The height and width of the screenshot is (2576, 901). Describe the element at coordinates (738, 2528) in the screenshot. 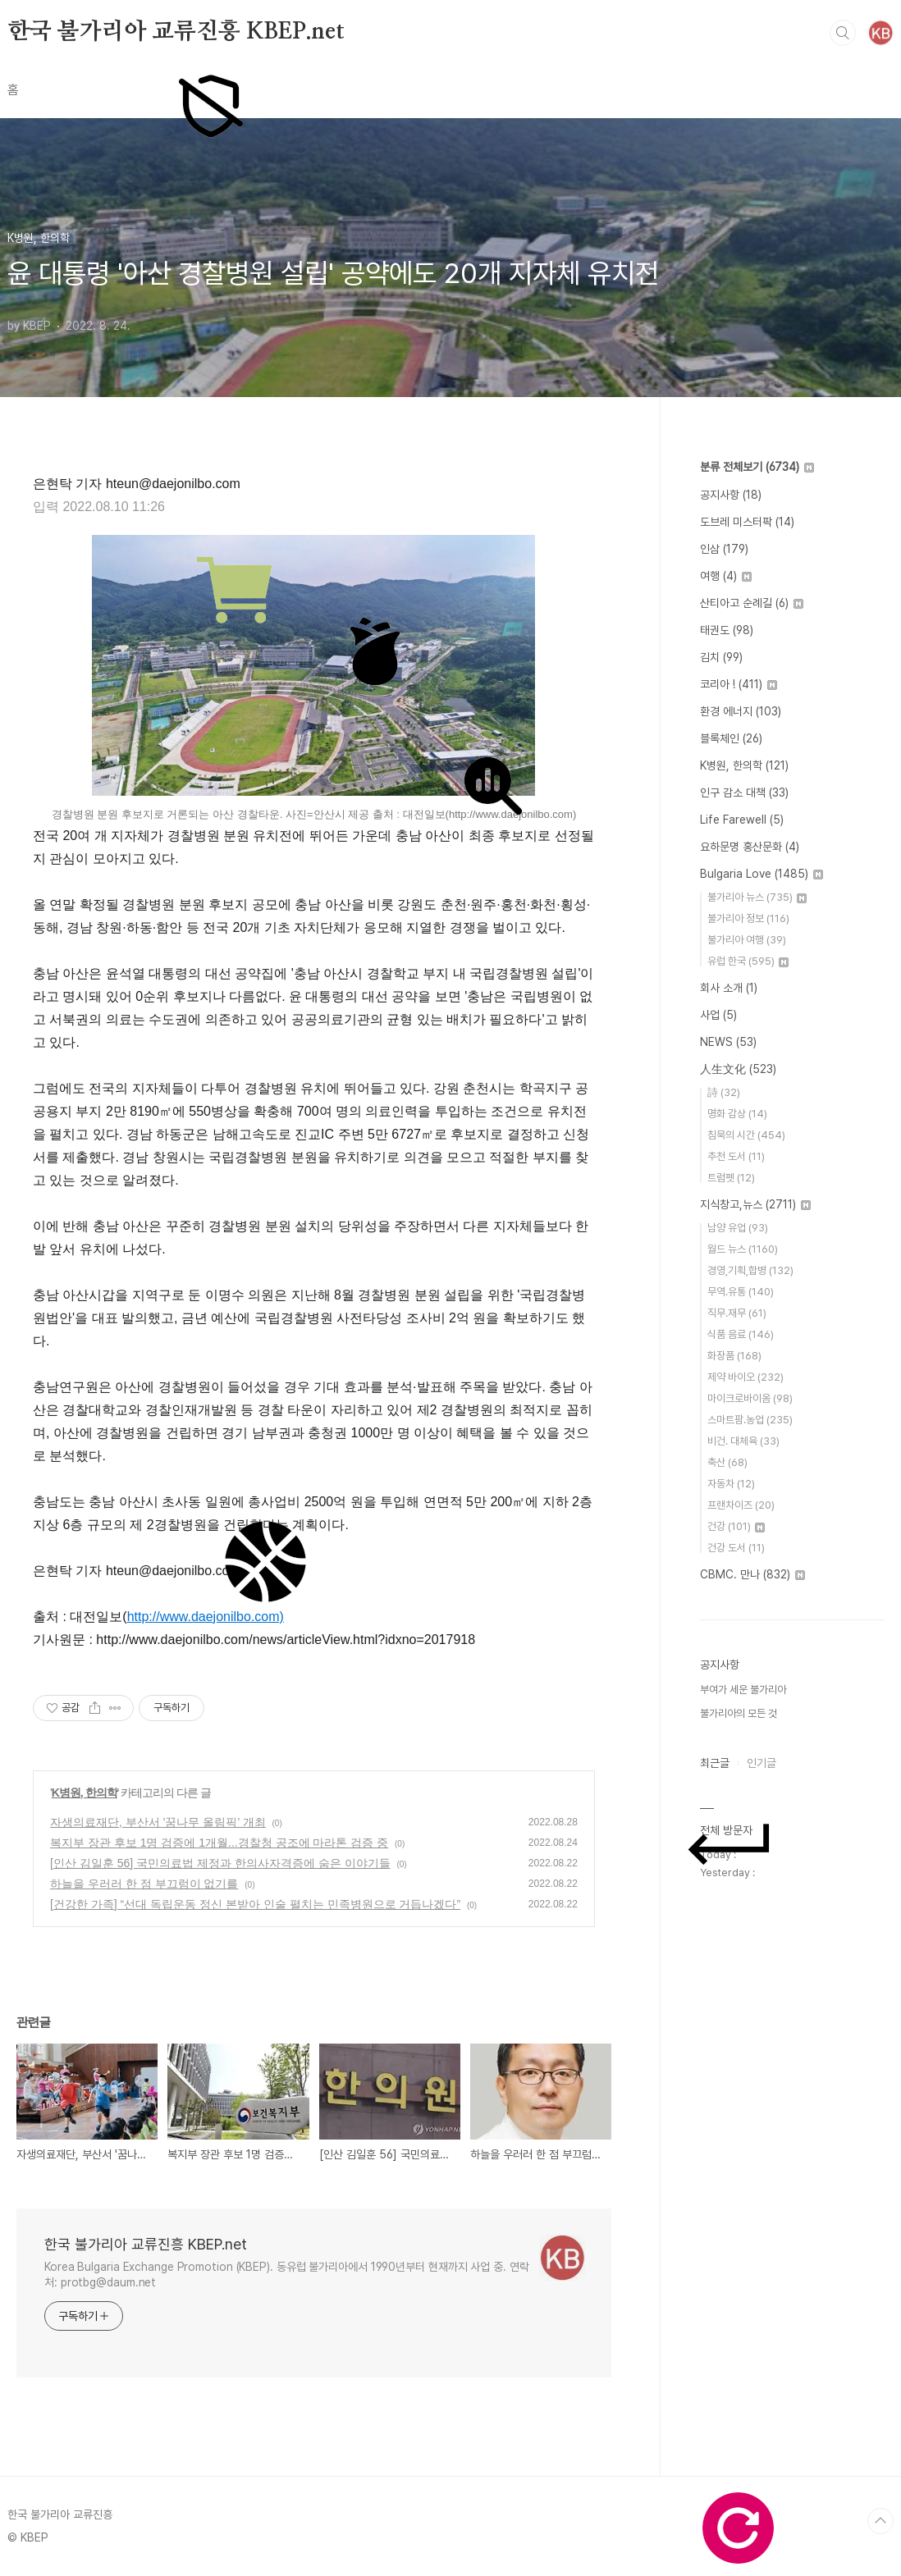

I see `refresh or reload content` at that location.